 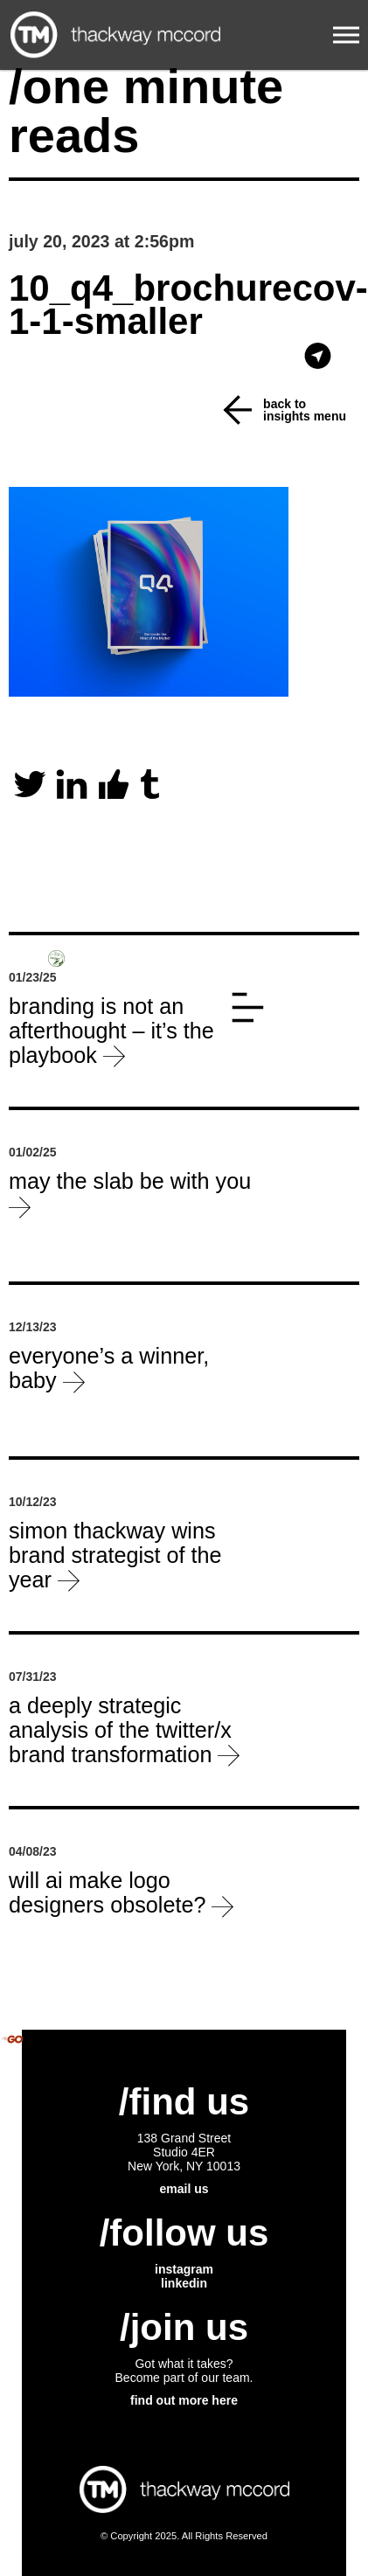 What do you see at coordinates (56, 958) in the screenshot?
I see `libuv library logo` at bounding box center [56, 958].